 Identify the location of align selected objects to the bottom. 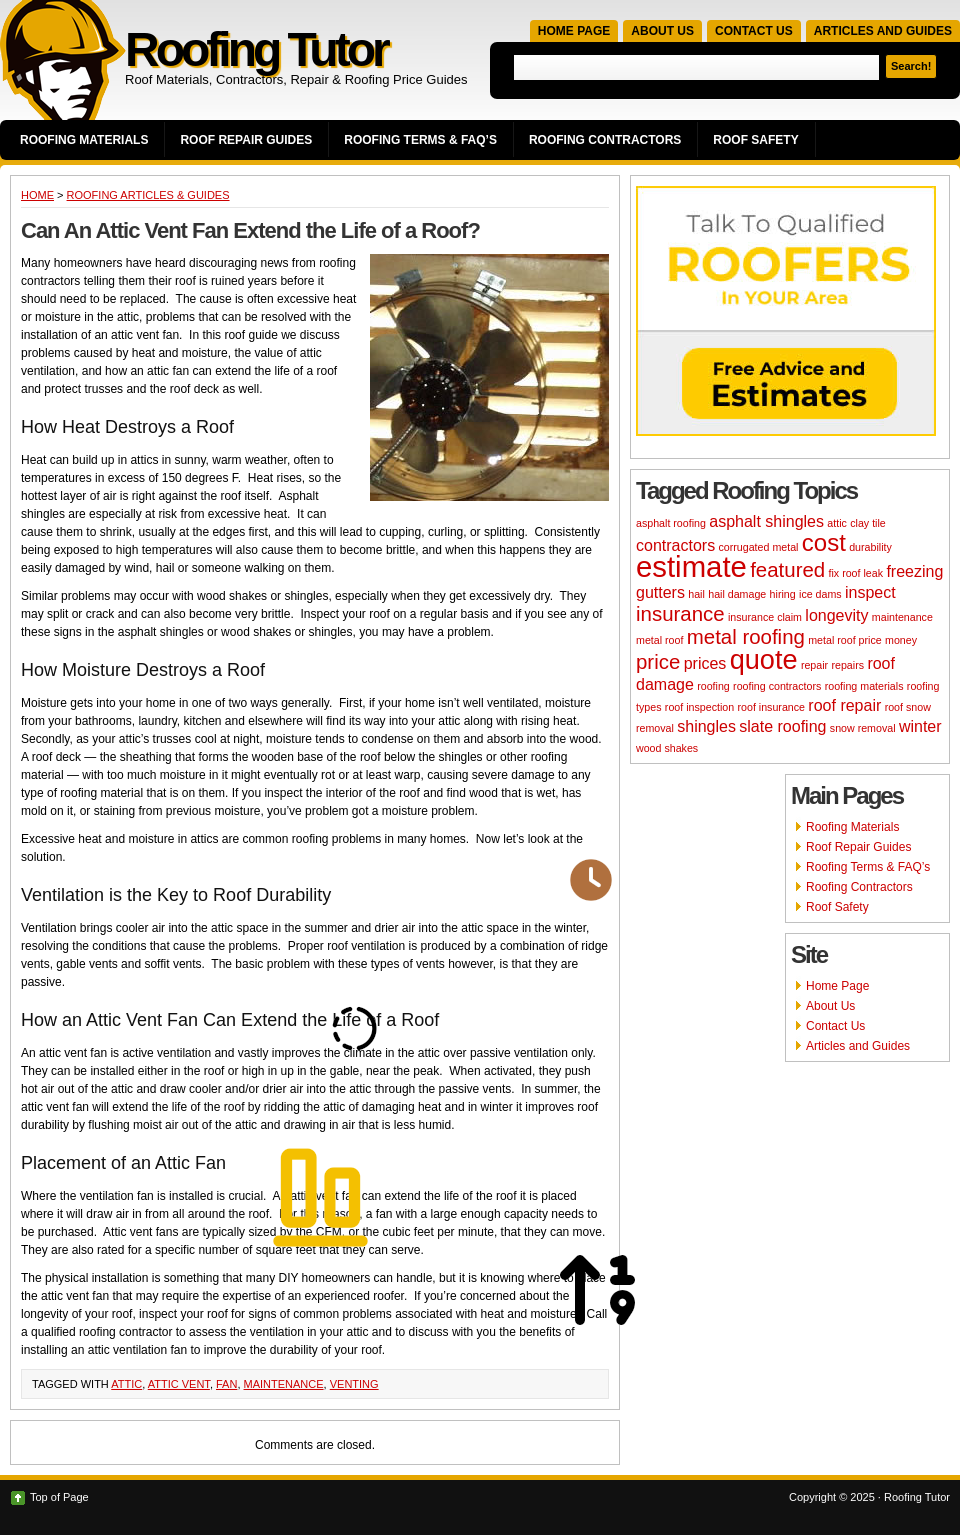
(320, 1199).